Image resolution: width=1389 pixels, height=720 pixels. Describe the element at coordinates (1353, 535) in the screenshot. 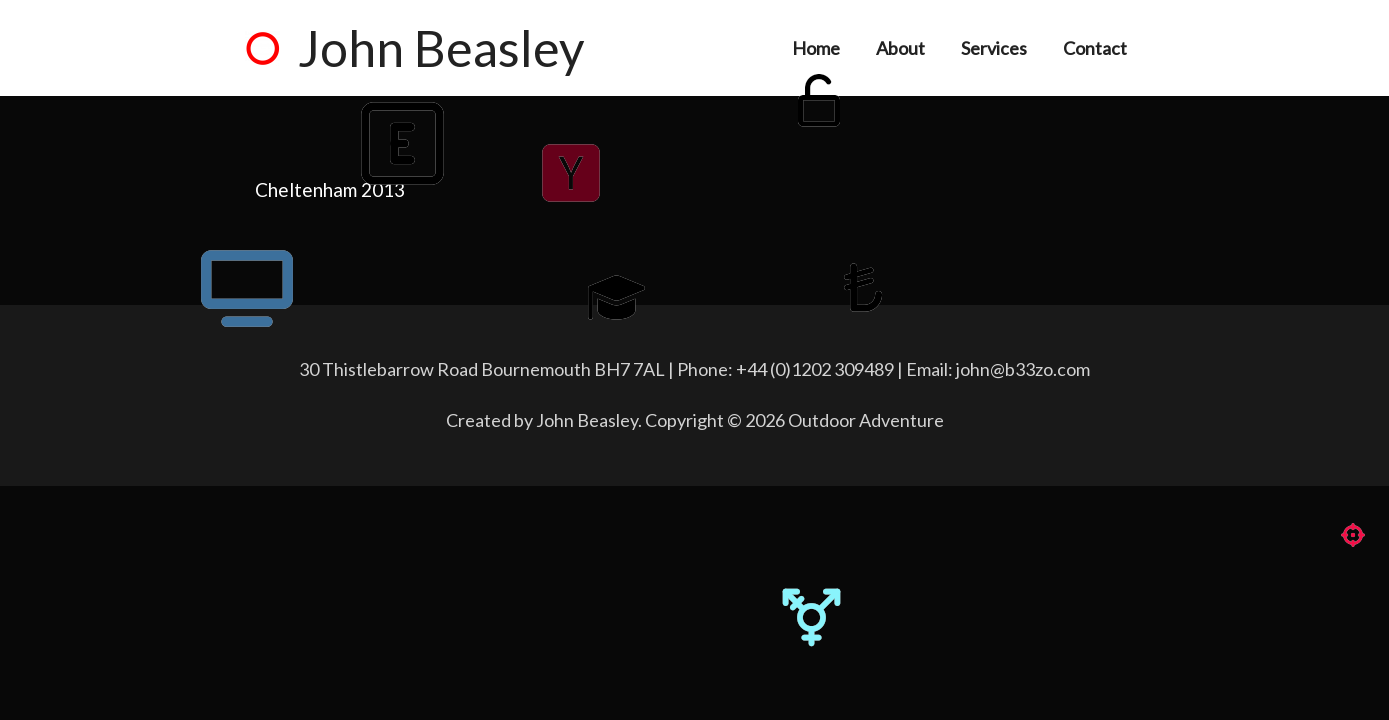

I see `center map on current location` at that location.